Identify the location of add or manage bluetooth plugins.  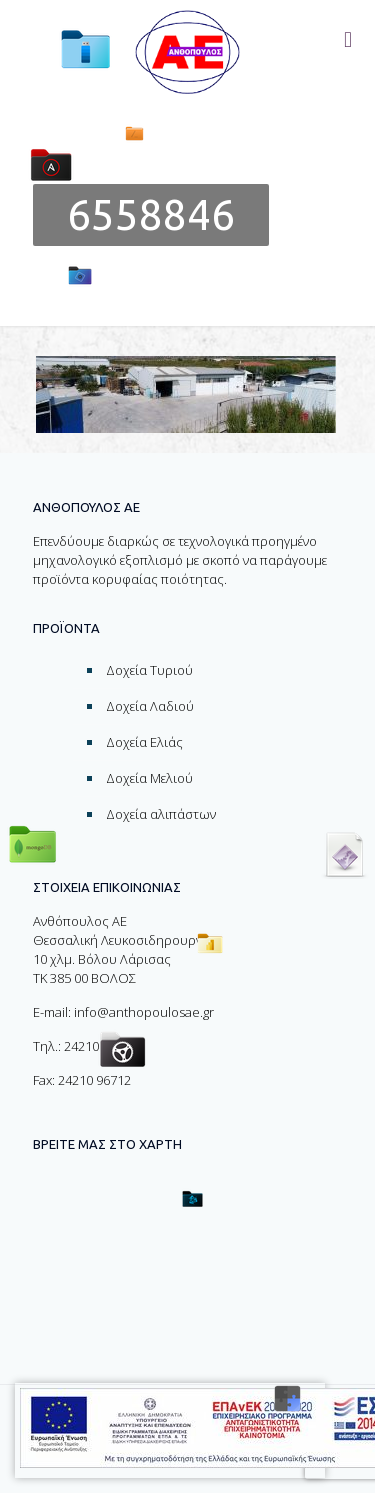
(287, 1398).